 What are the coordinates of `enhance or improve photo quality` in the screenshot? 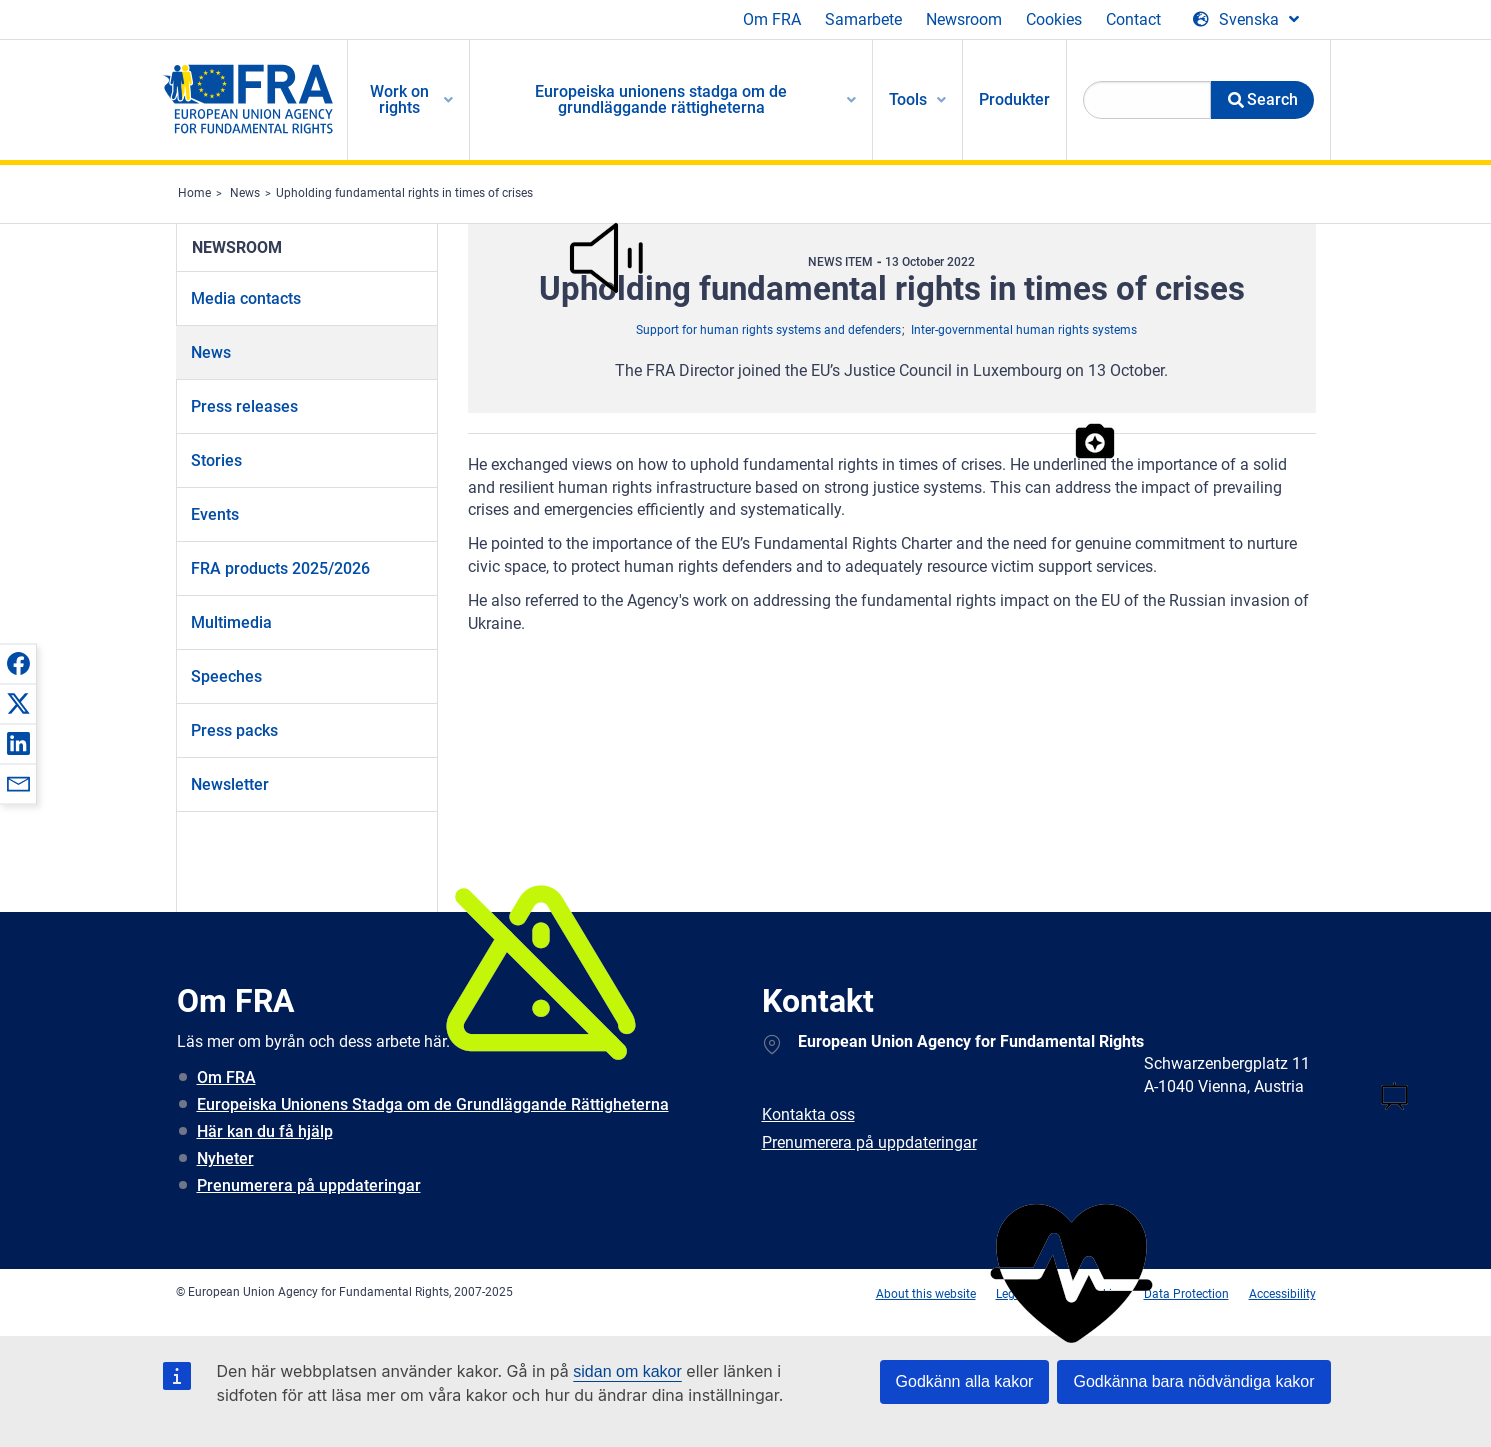 It's located at (1095, 441).